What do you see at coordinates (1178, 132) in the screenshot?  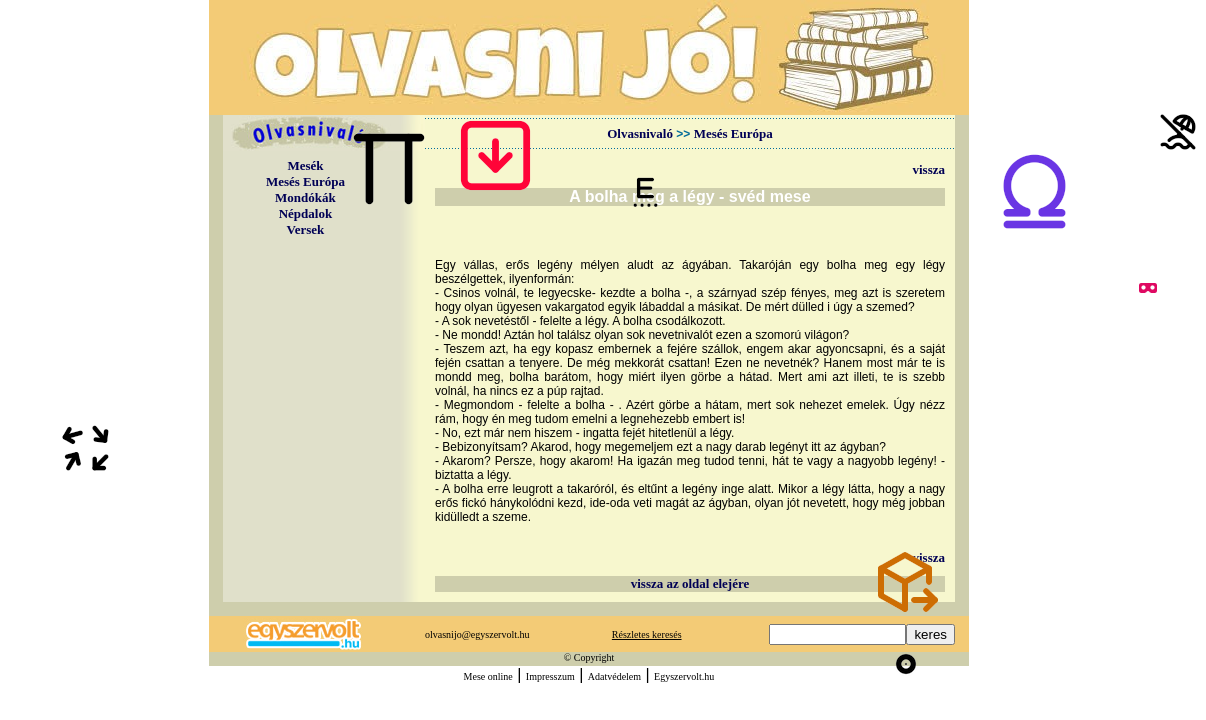 I see `beach or coastal area unavailable` at bounding box center [1178, 132].